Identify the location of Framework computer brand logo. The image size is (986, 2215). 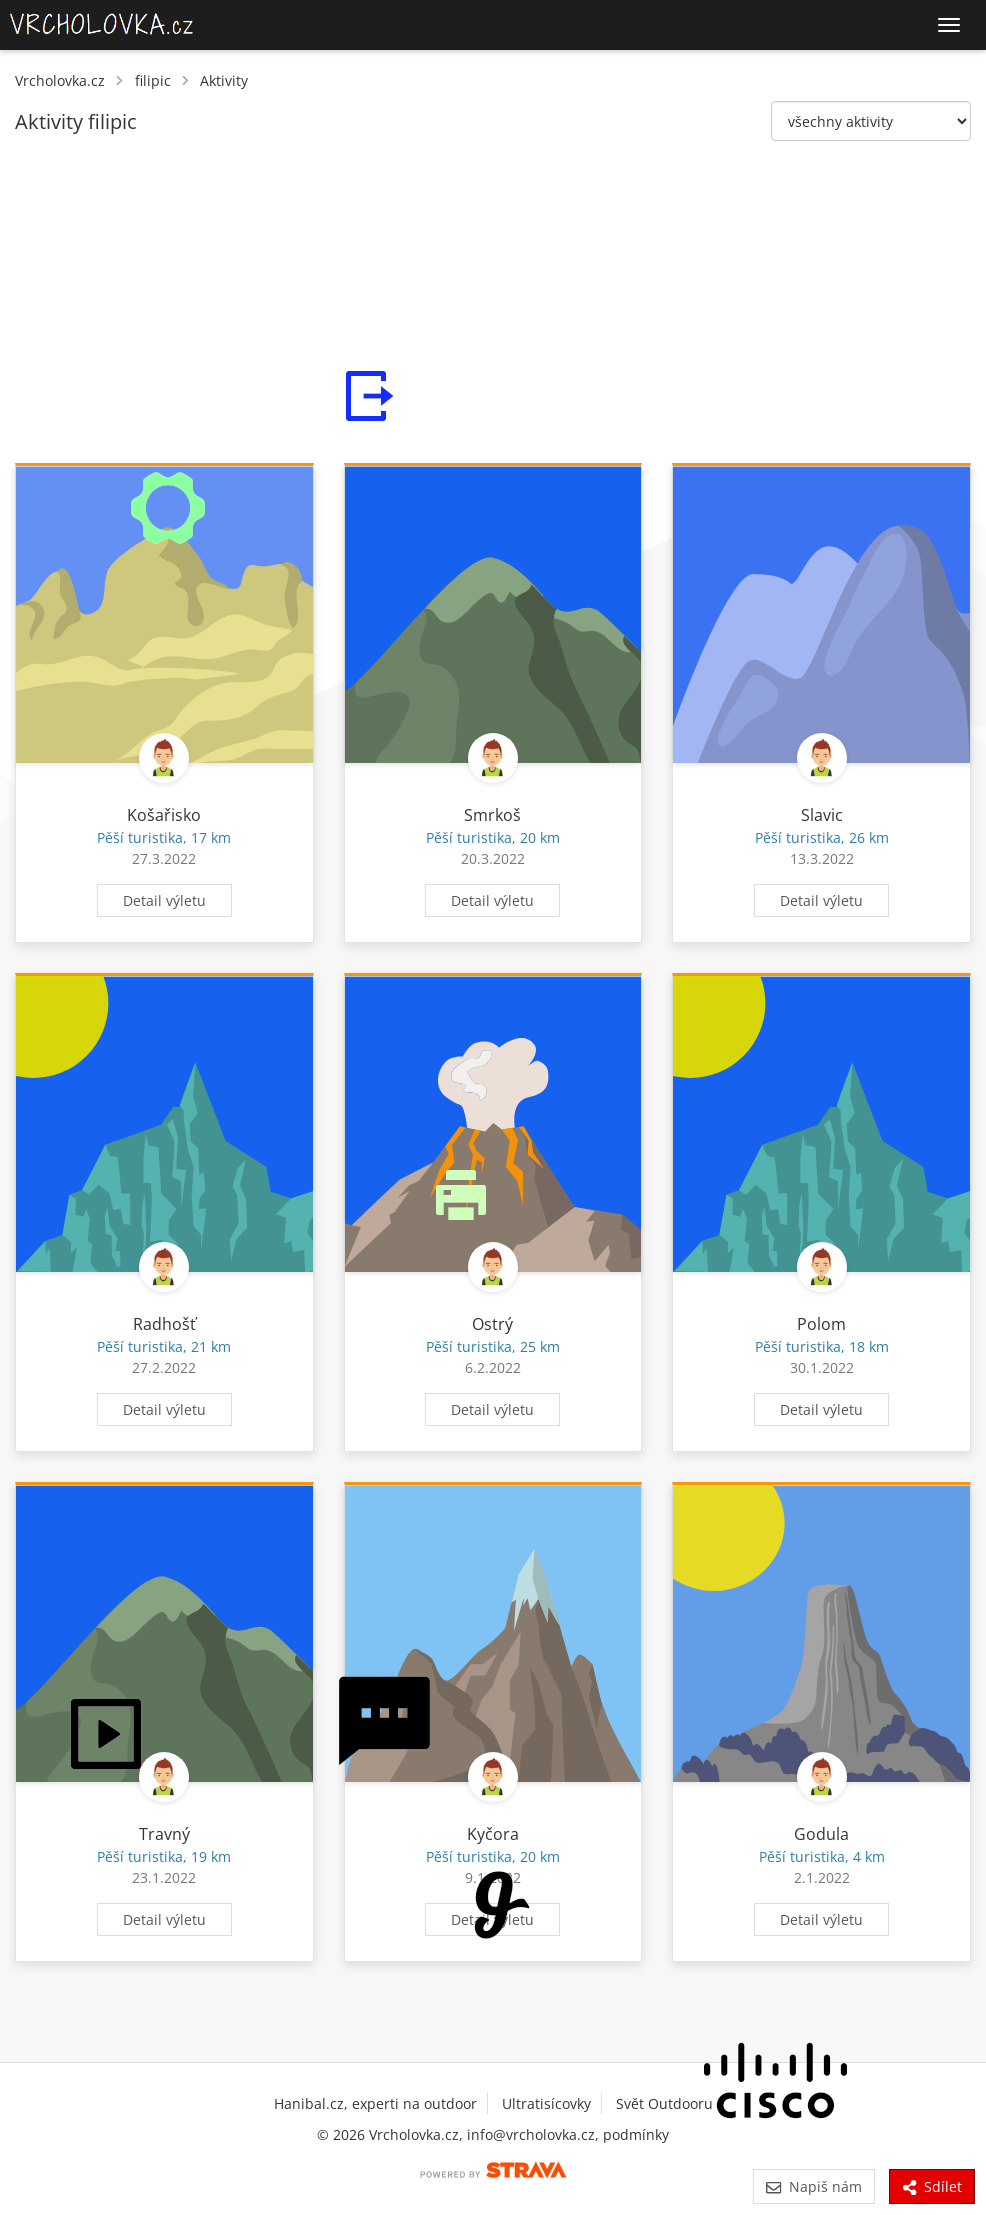
(168, 508).